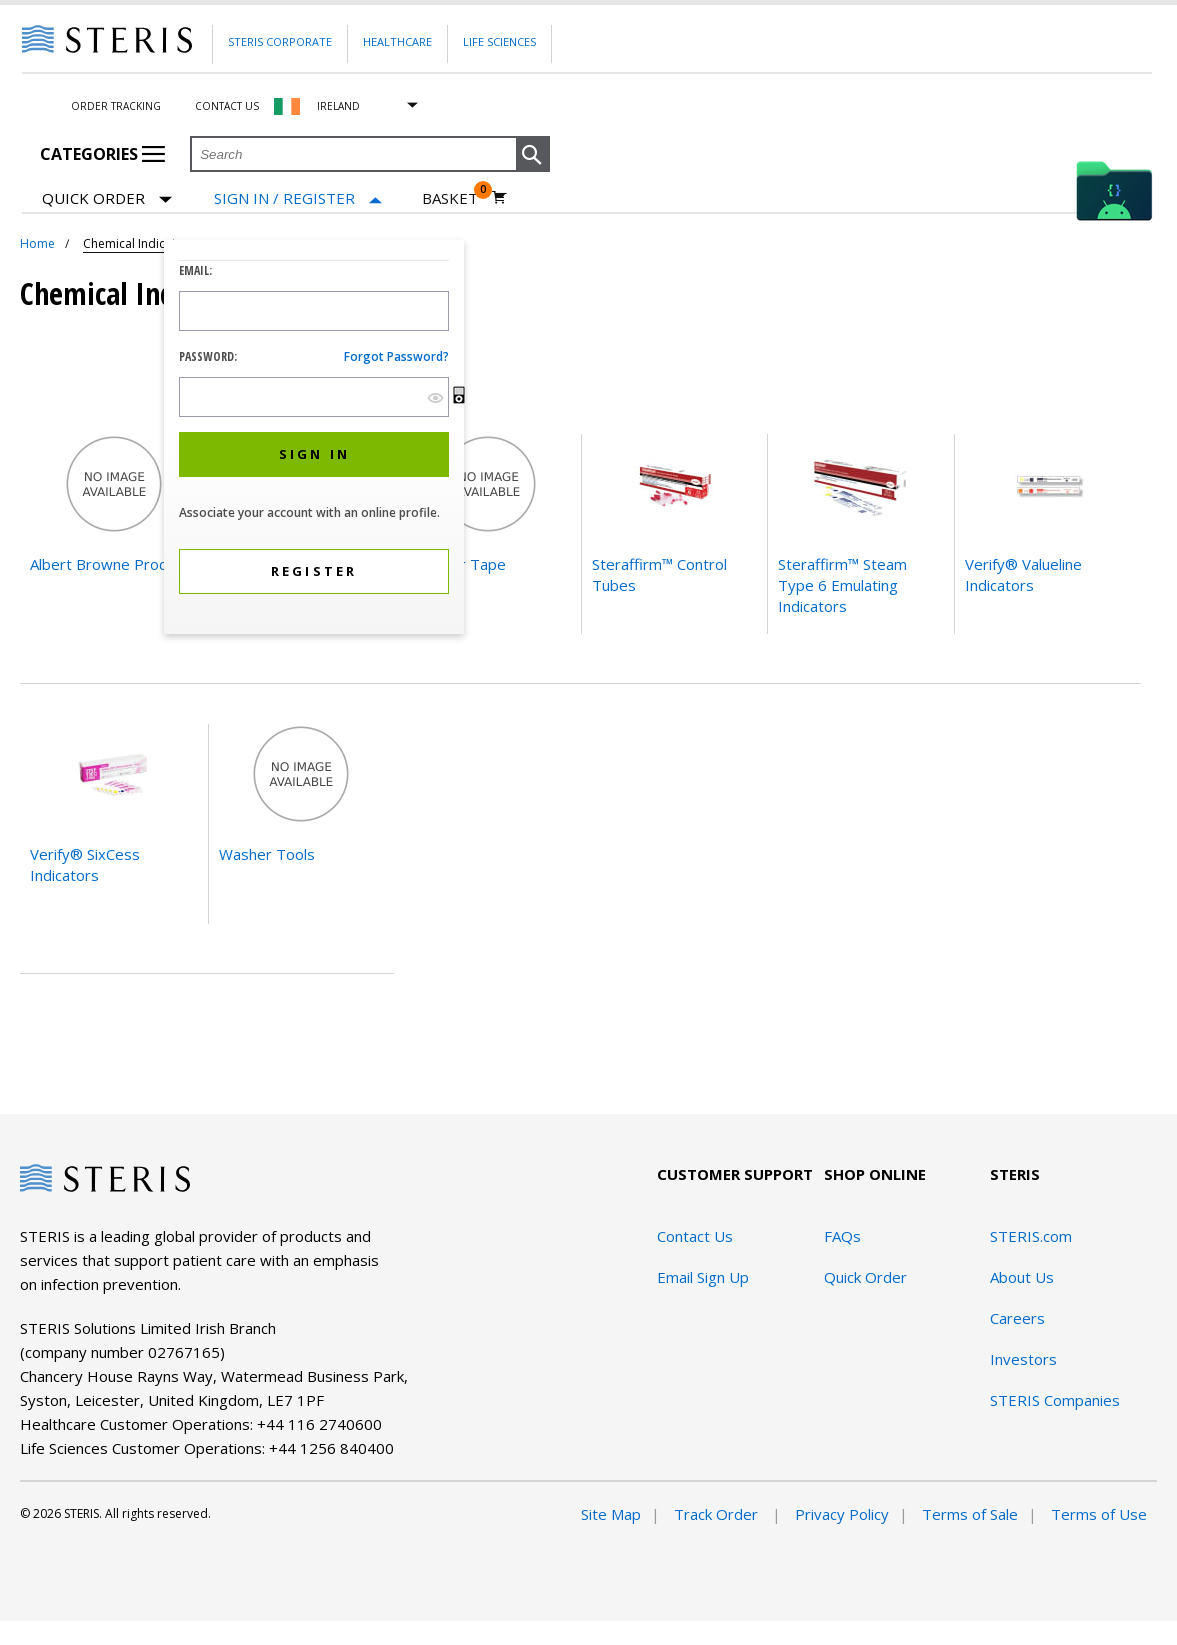 The width and height of the screenshot is (1177, 1645). I want to click on open android developer project files, so click(1114, 193).